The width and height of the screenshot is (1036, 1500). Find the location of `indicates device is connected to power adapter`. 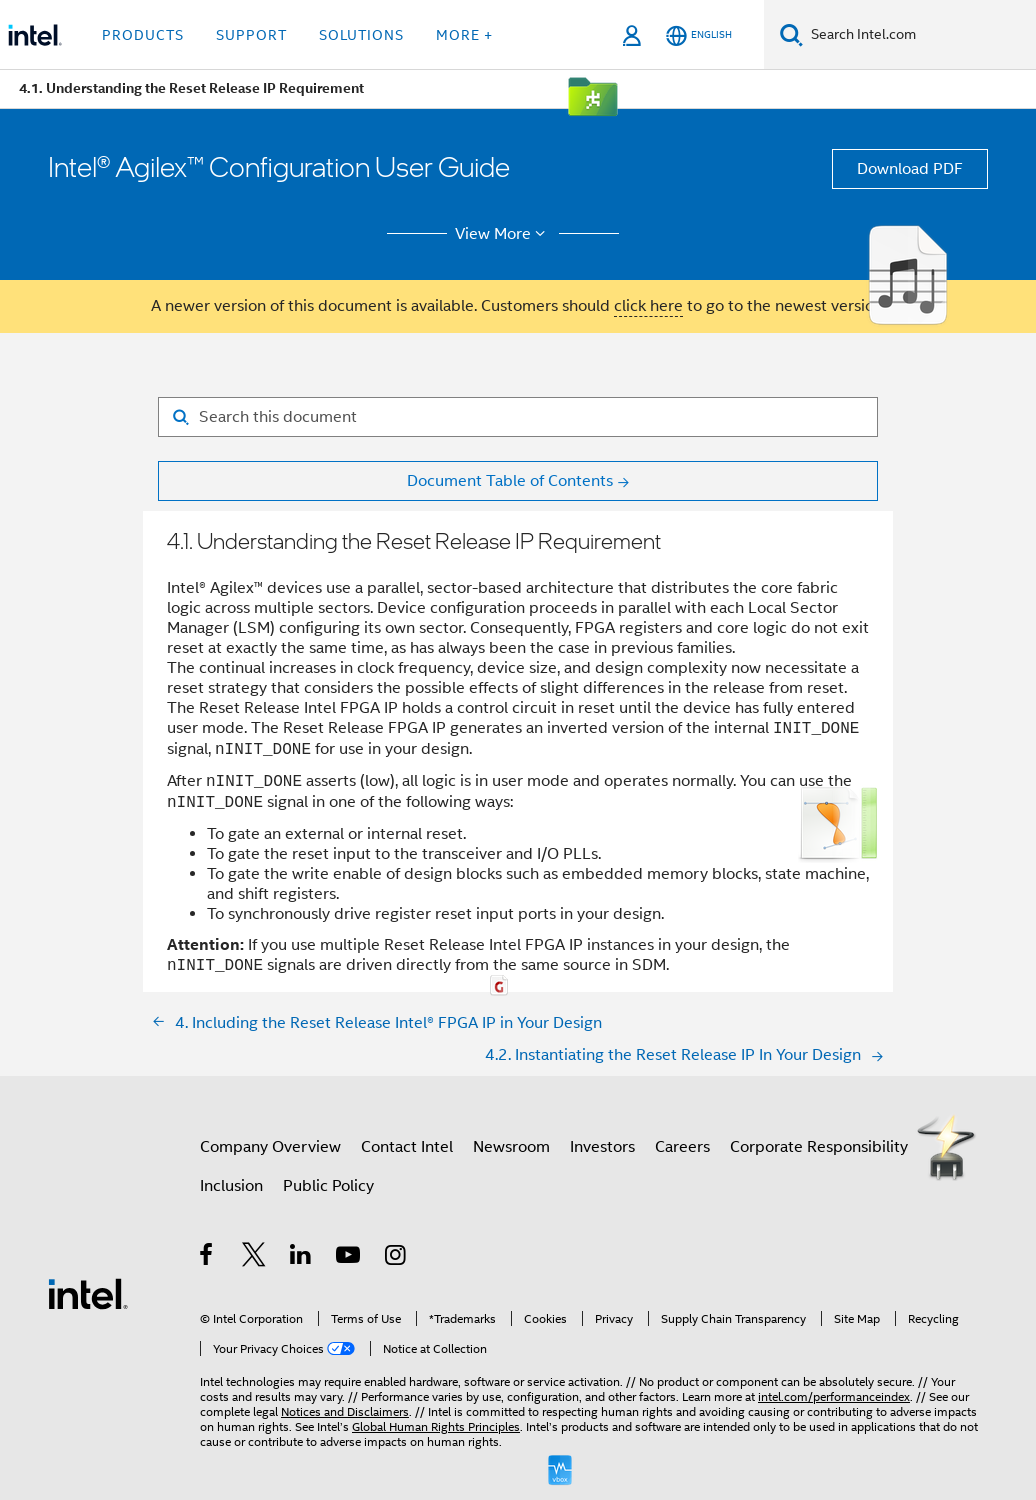

indicates device is connected to power adapter is located at coordinates (944, 1146).